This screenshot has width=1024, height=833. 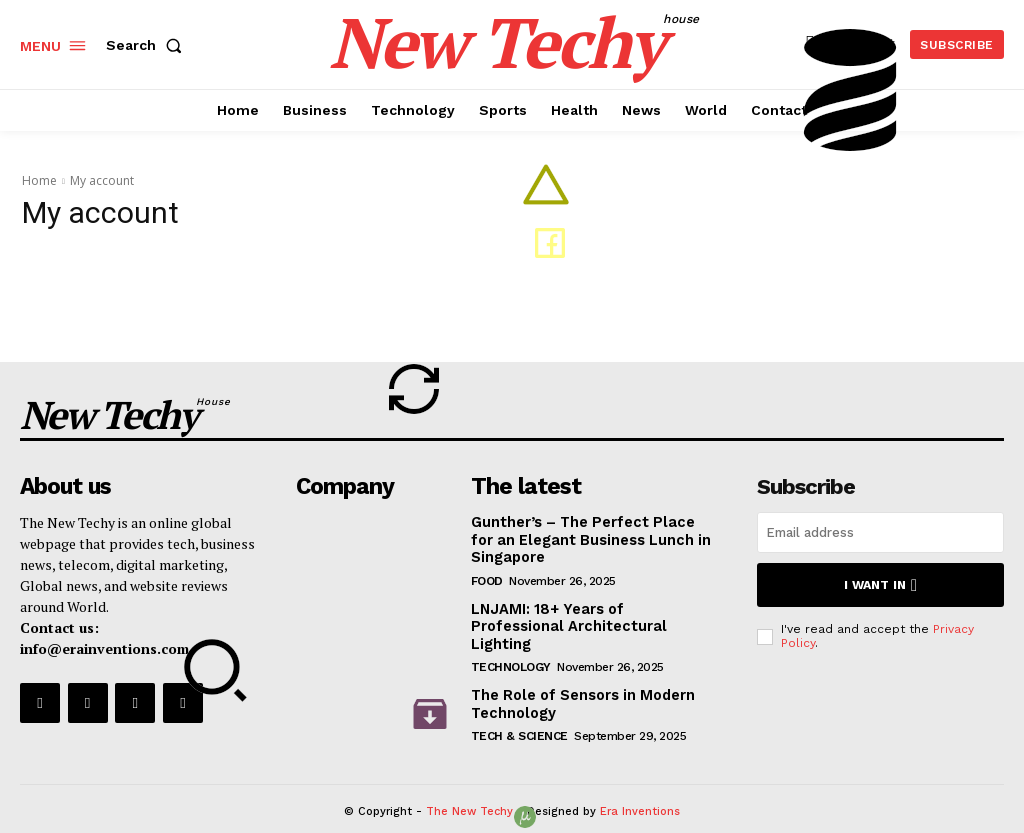 I want to click on Liquibase database version control logo, so click(x=850, y=90).